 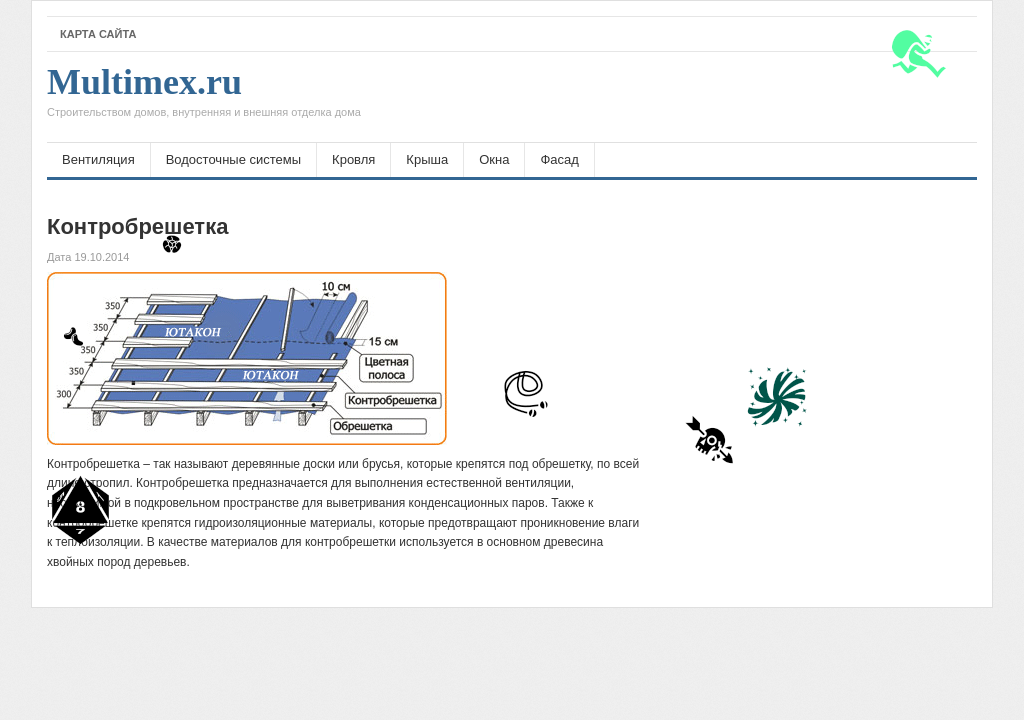 What do you see at coordinates (777, 397) in the screenshot?
I see `access space or astronomy-themed content` at bounding box center [777, 397].